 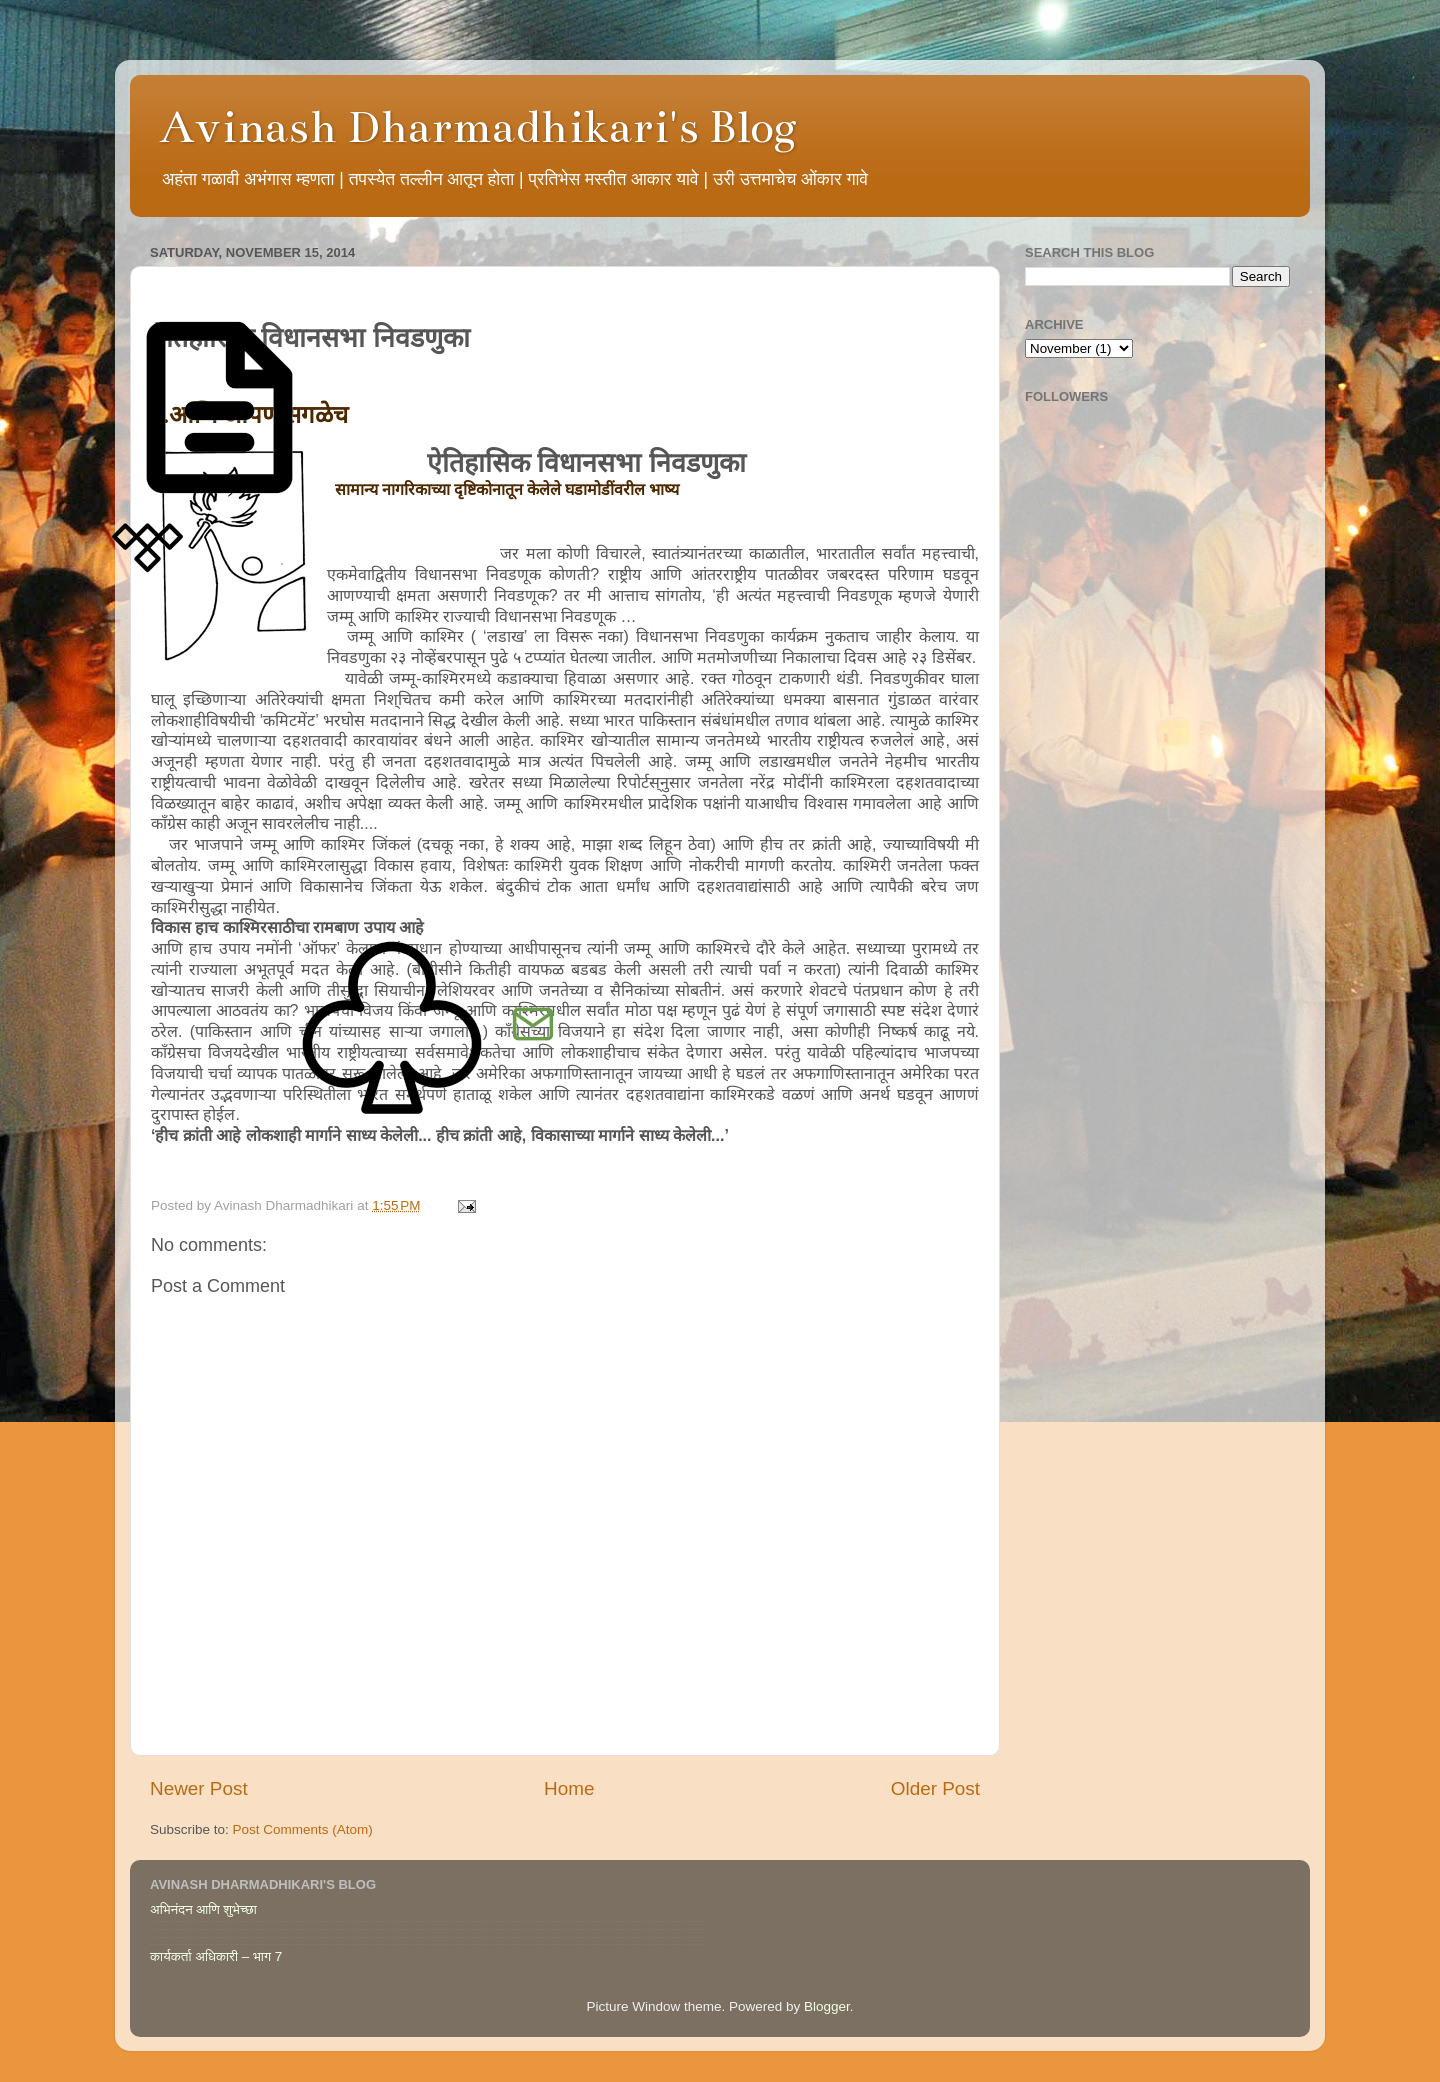 What do you see at coordinates (147, 545) in the screenshot?
I see `open tidal music streaming app` at bounding box center [147, 545].